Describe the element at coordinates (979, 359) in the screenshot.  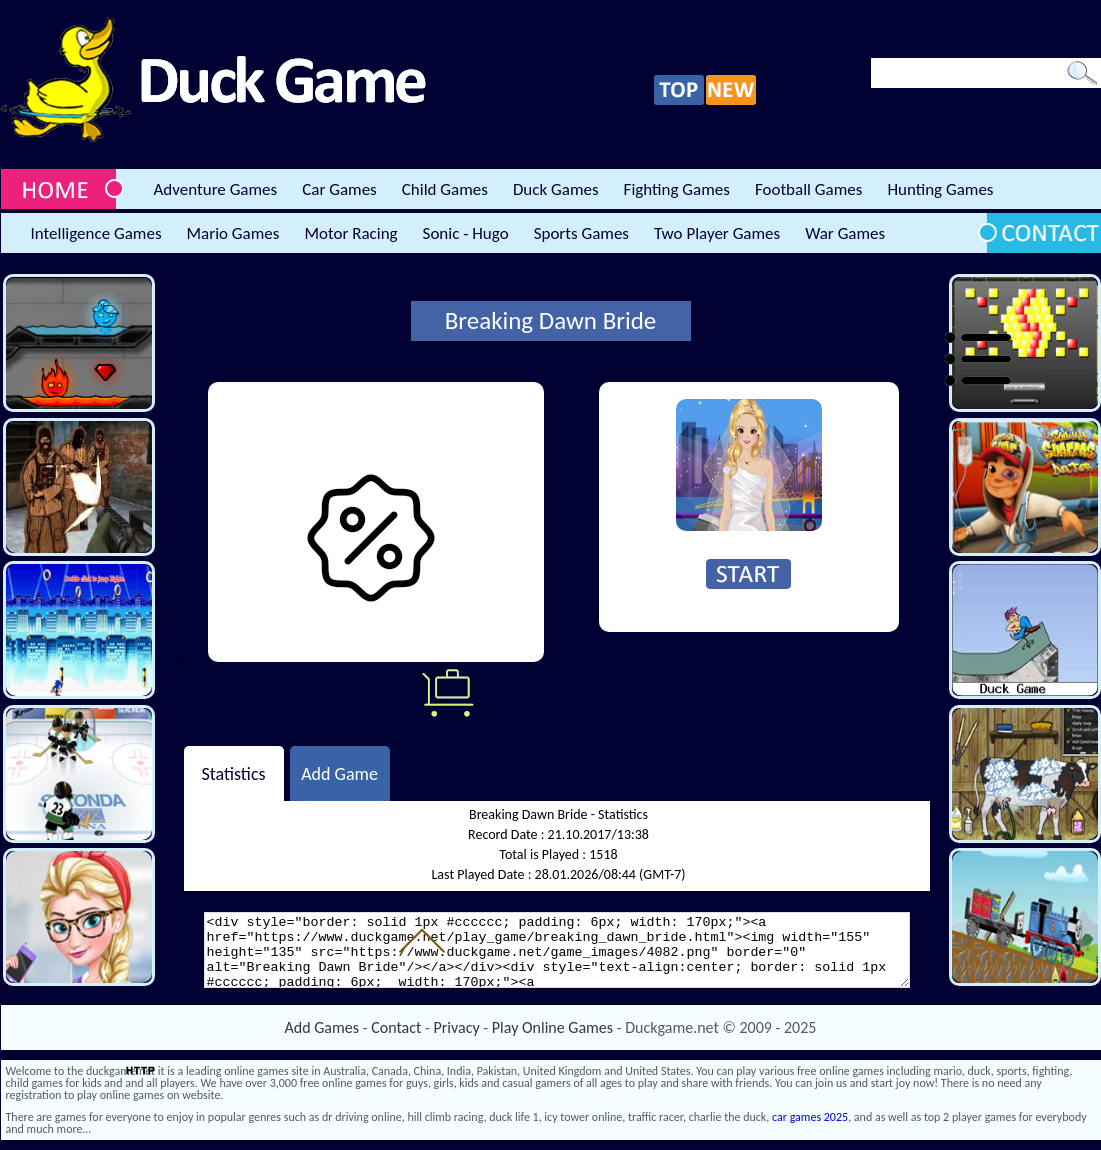
I see `view items as a bulleted list` at that location.